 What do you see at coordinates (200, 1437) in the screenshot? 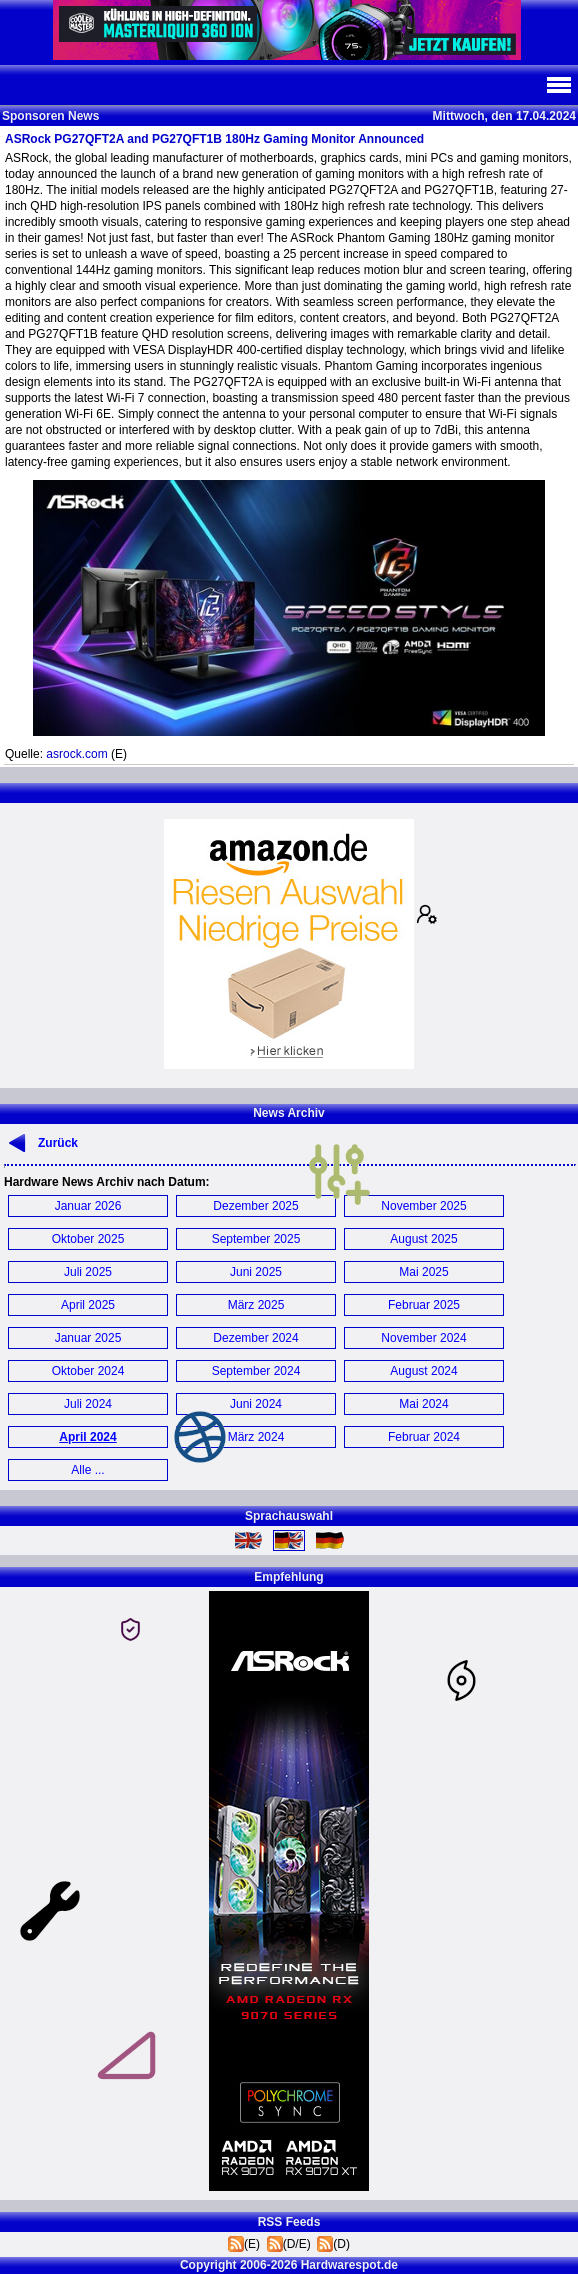
I see `open dribbble profile or portfolio` at bounding box center [200, 1437].